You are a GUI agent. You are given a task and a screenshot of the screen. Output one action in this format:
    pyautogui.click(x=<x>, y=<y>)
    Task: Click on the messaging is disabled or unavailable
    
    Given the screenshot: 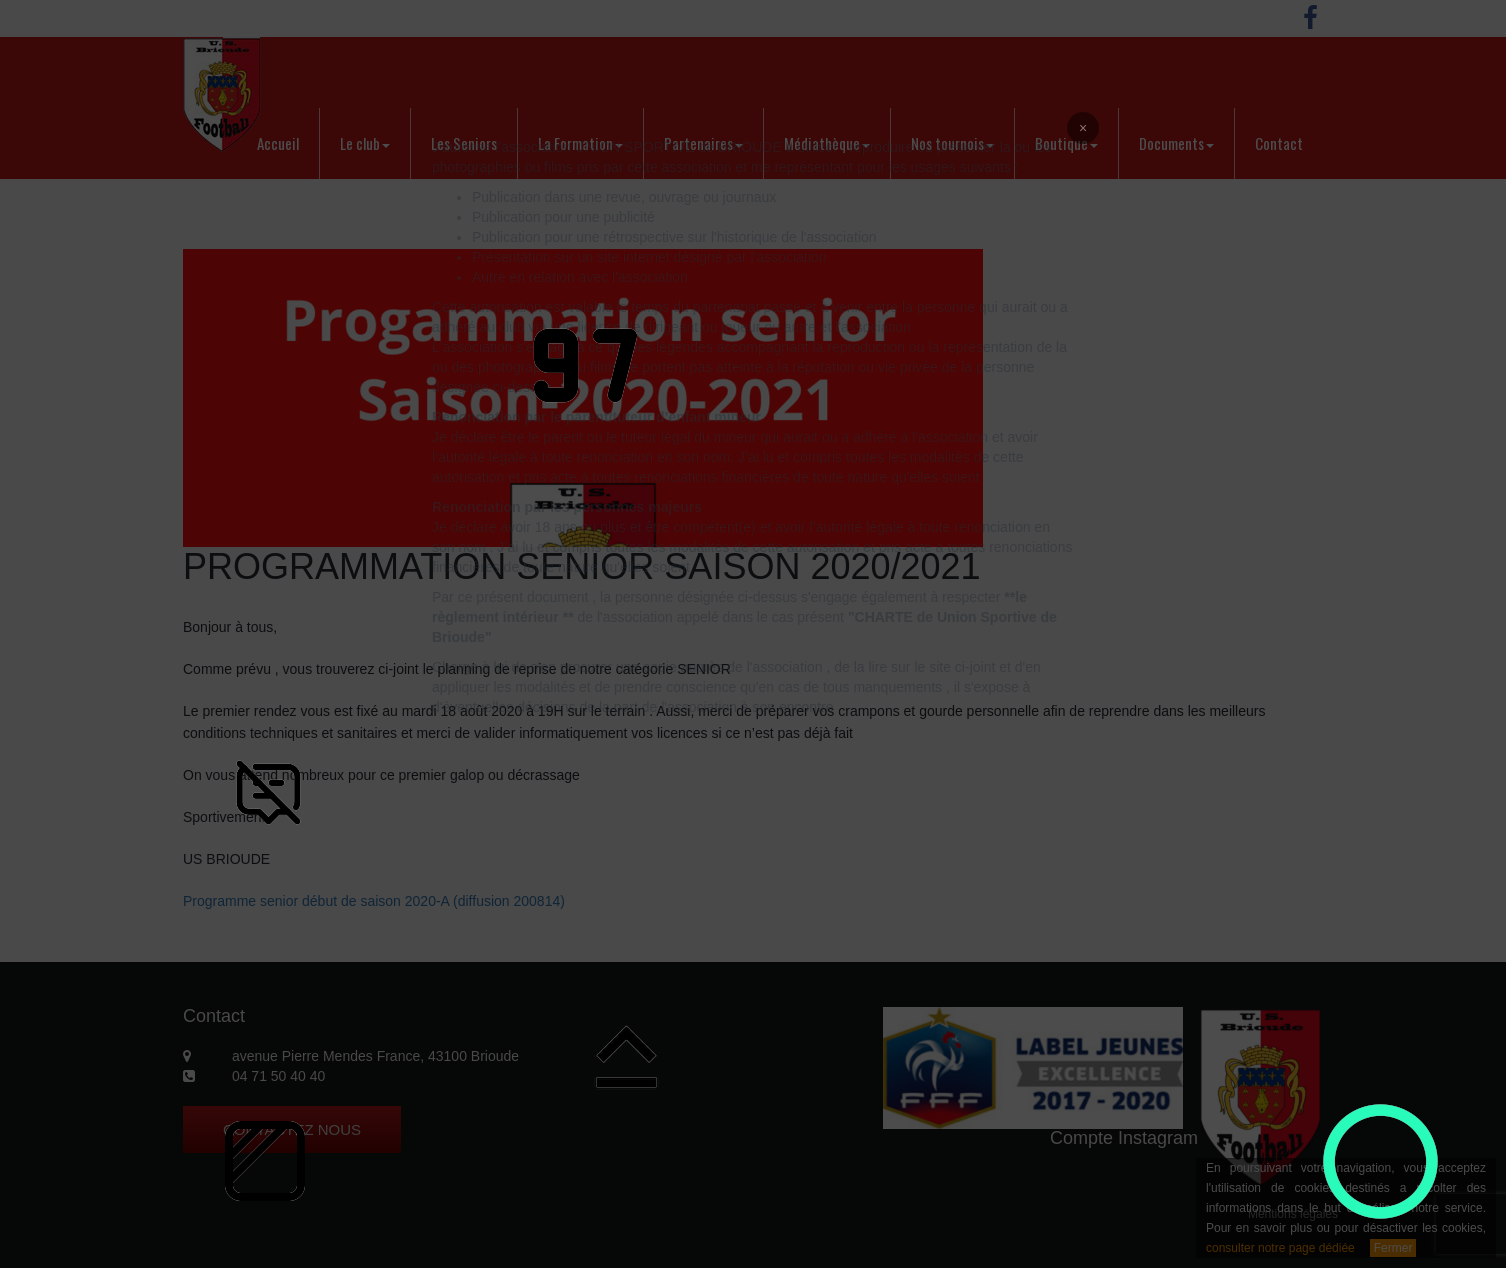 What is the action you would take?
    pyautogui.click(x=268, y=792)
    